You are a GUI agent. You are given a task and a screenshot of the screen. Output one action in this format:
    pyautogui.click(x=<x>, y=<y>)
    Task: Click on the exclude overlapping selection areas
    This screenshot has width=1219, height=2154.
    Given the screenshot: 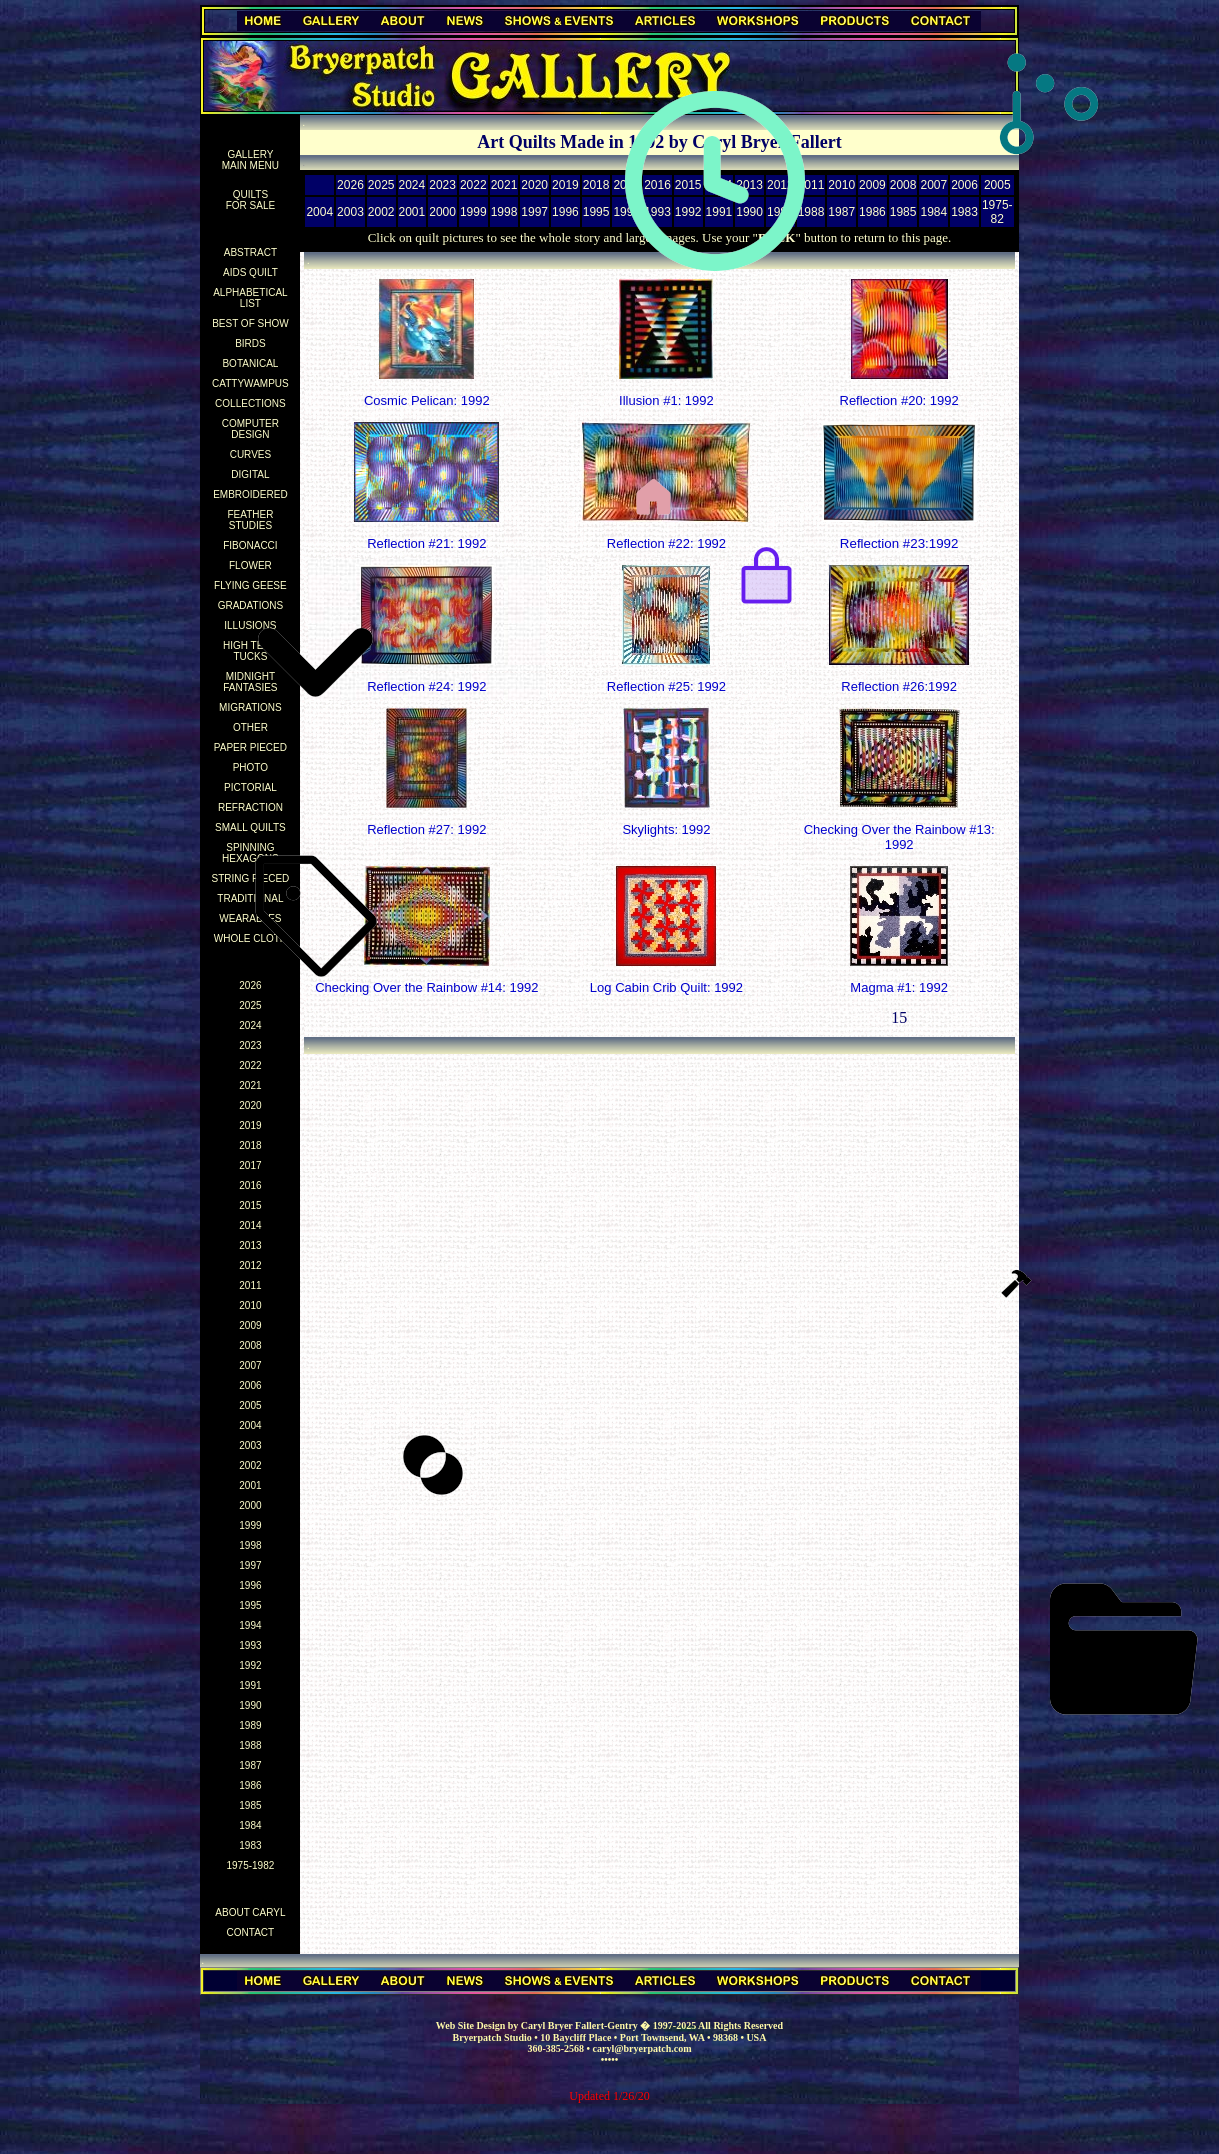 What is the action you would take?
    pyautogui.click(x=433, y=1465)
    